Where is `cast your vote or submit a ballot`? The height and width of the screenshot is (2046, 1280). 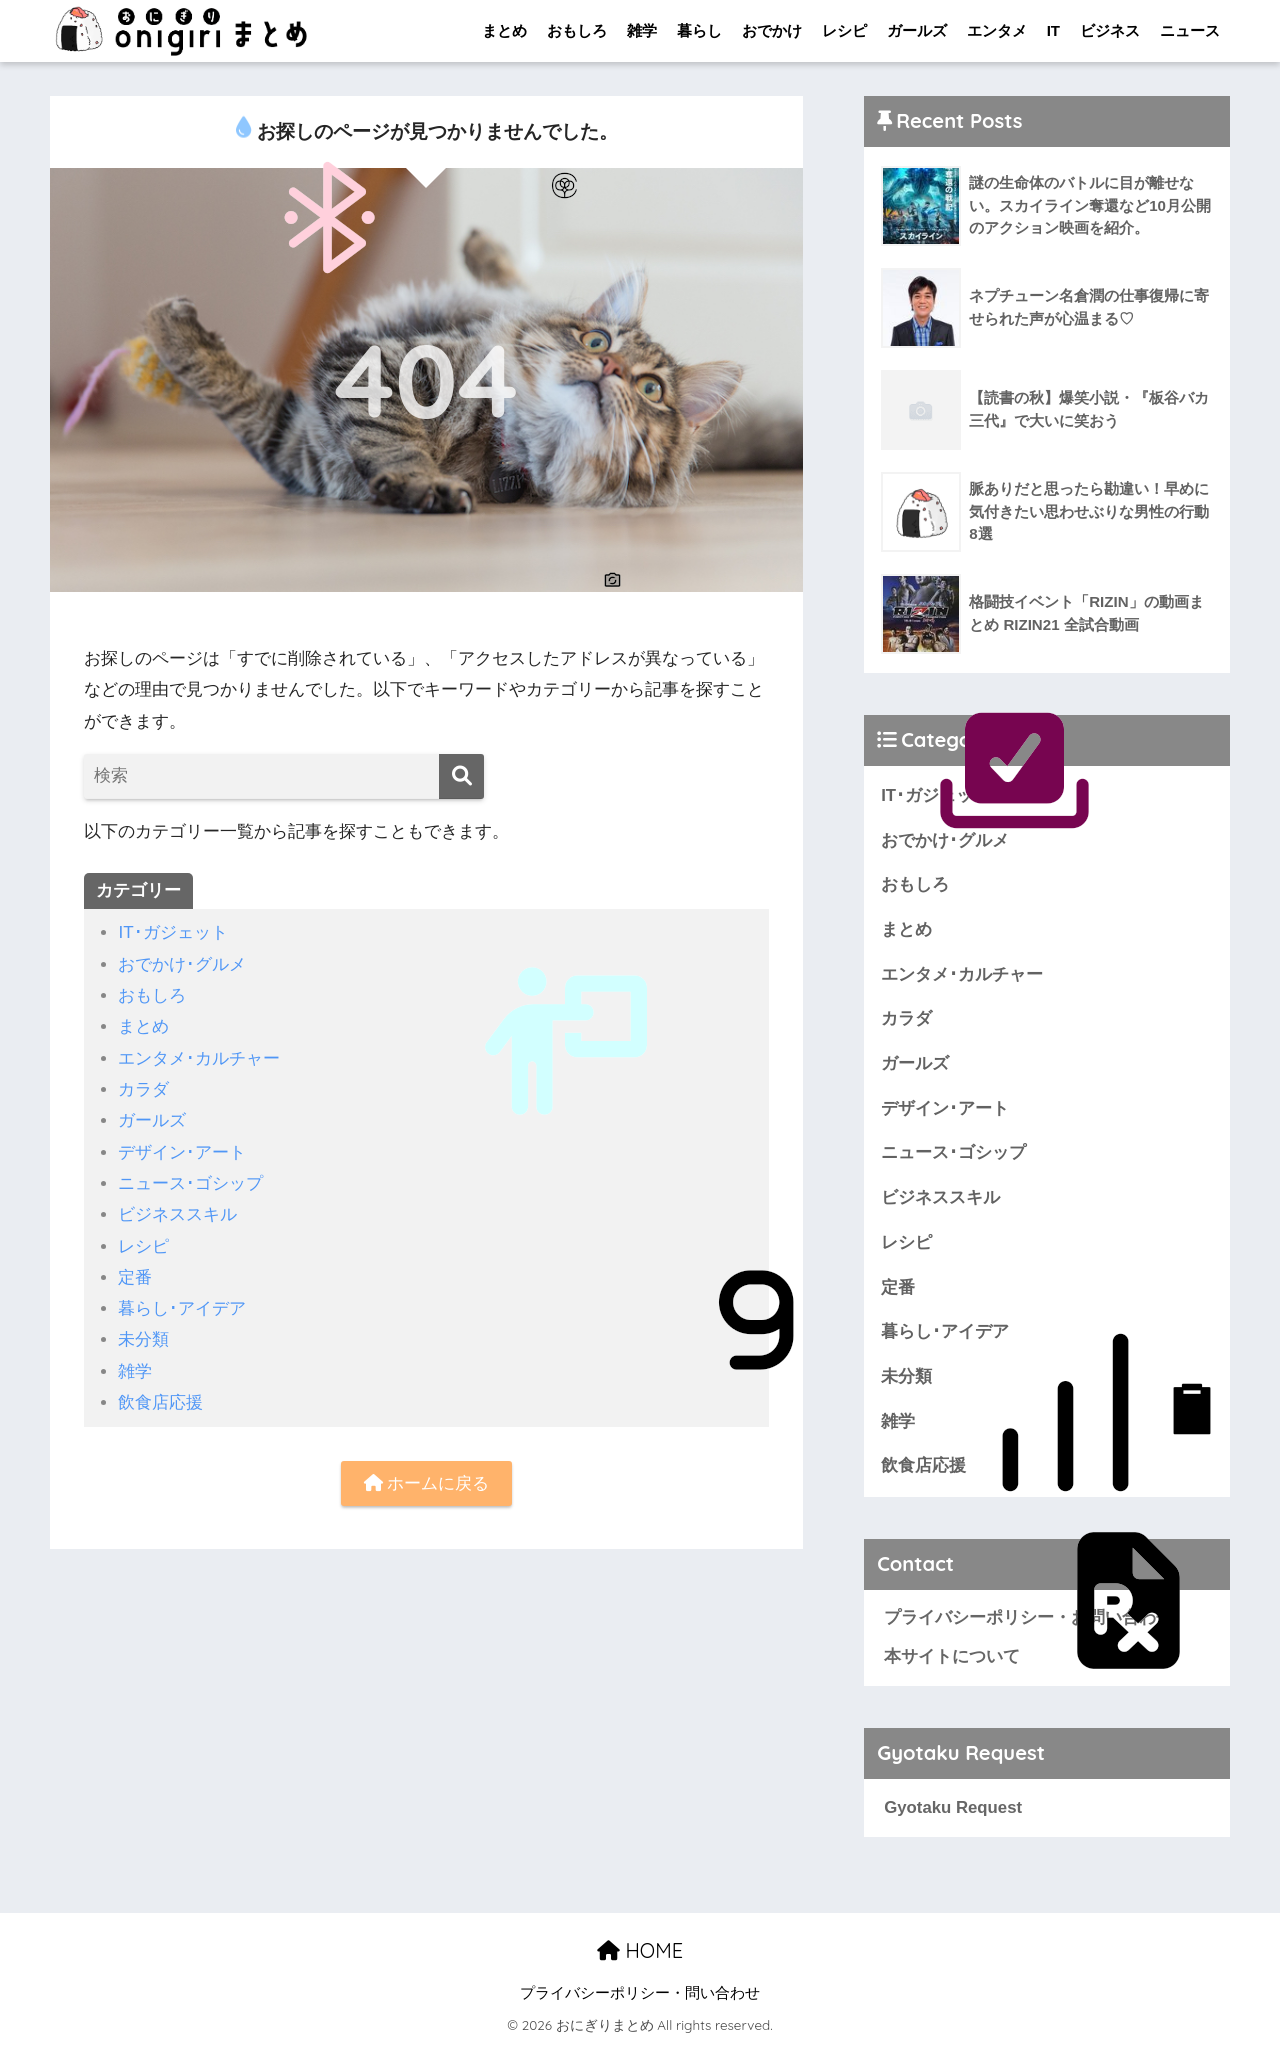
cast your vote or submit a ballot is located at coordinates (1014, 770).